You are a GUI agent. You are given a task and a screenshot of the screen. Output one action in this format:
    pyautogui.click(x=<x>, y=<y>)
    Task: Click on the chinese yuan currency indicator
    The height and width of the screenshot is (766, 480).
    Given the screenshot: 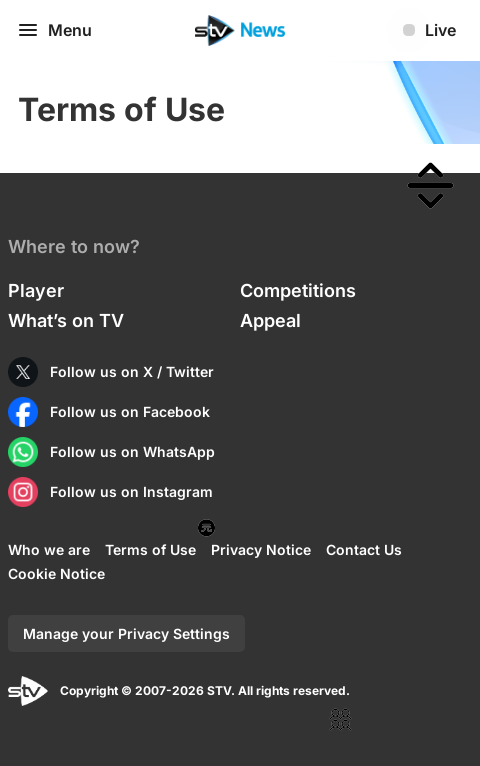 What is the action you would take?
    pyautogui.click(x=206, y=528)
    